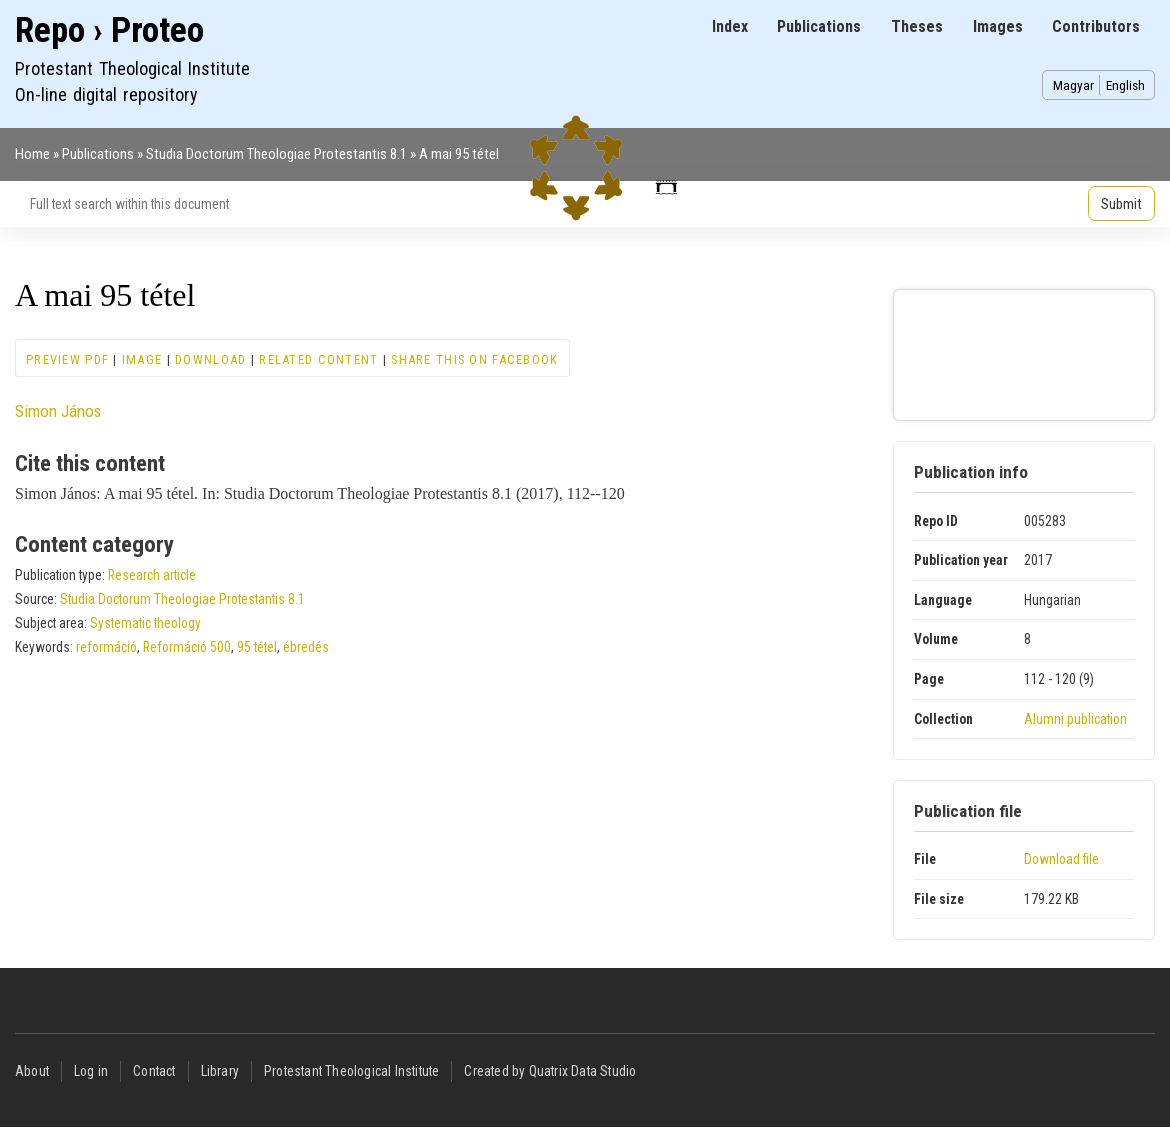 This screenshot has height=1128, width=1170. I want to click on view players in a game lobby, so click(576, 168).